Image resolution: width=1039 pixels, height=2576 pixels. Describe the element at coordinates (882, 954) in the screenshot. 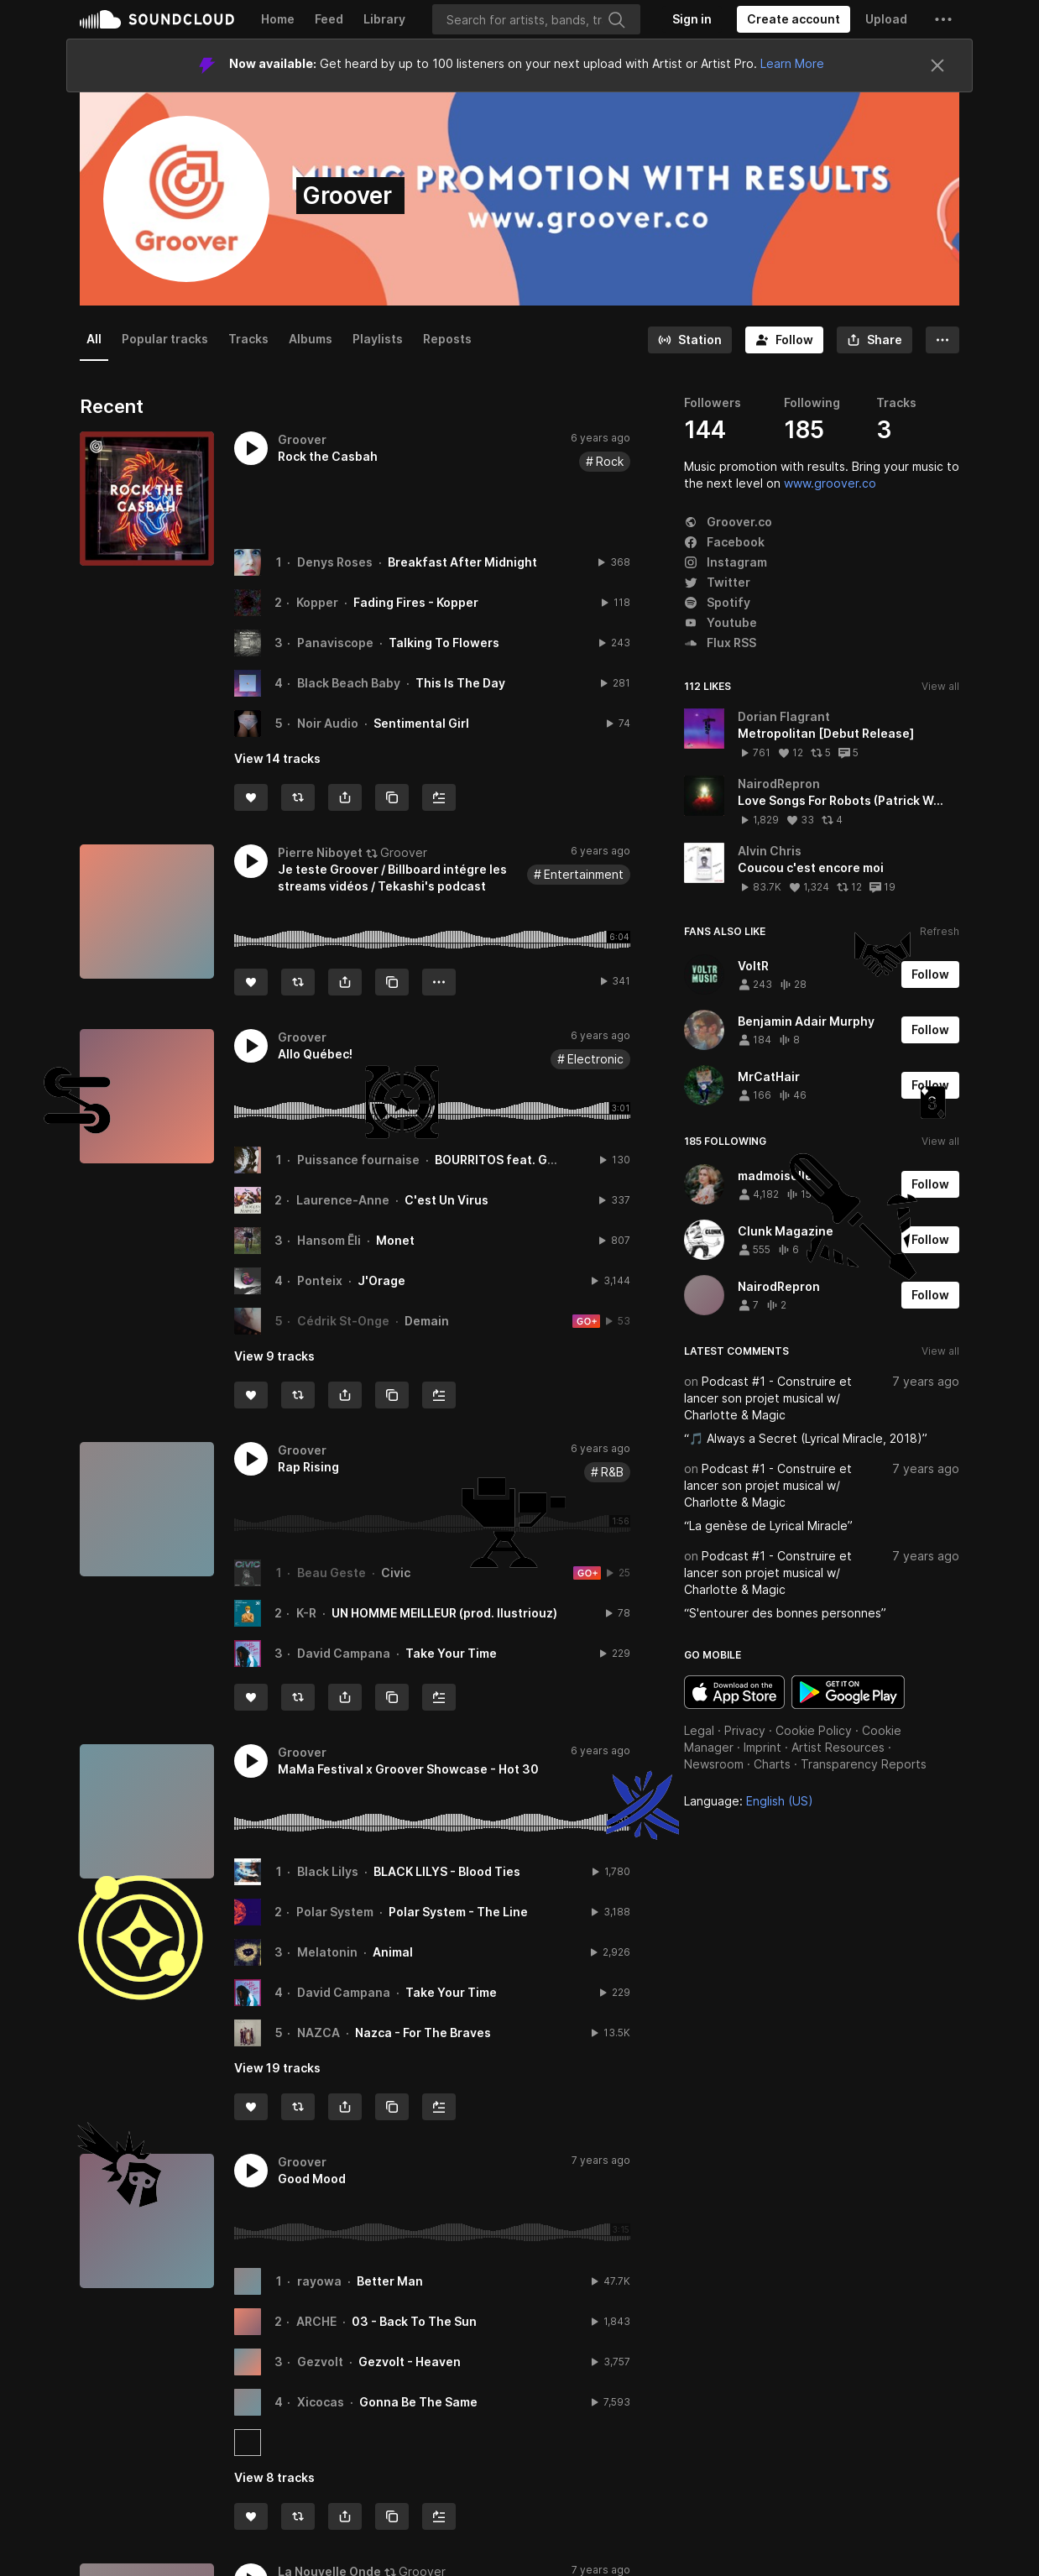

I see `confirm a deal or agreement` at that location.